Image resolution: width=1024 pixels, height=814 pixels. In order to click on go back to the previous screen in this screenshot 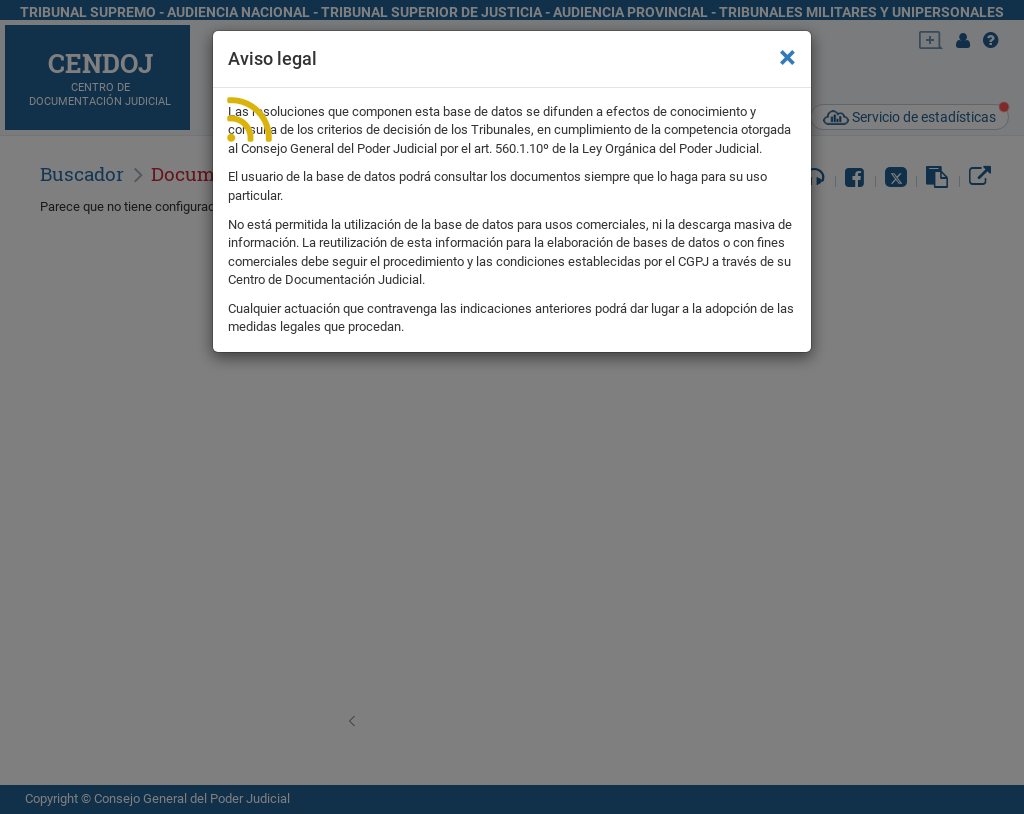, I will do `click(352, 721)`.